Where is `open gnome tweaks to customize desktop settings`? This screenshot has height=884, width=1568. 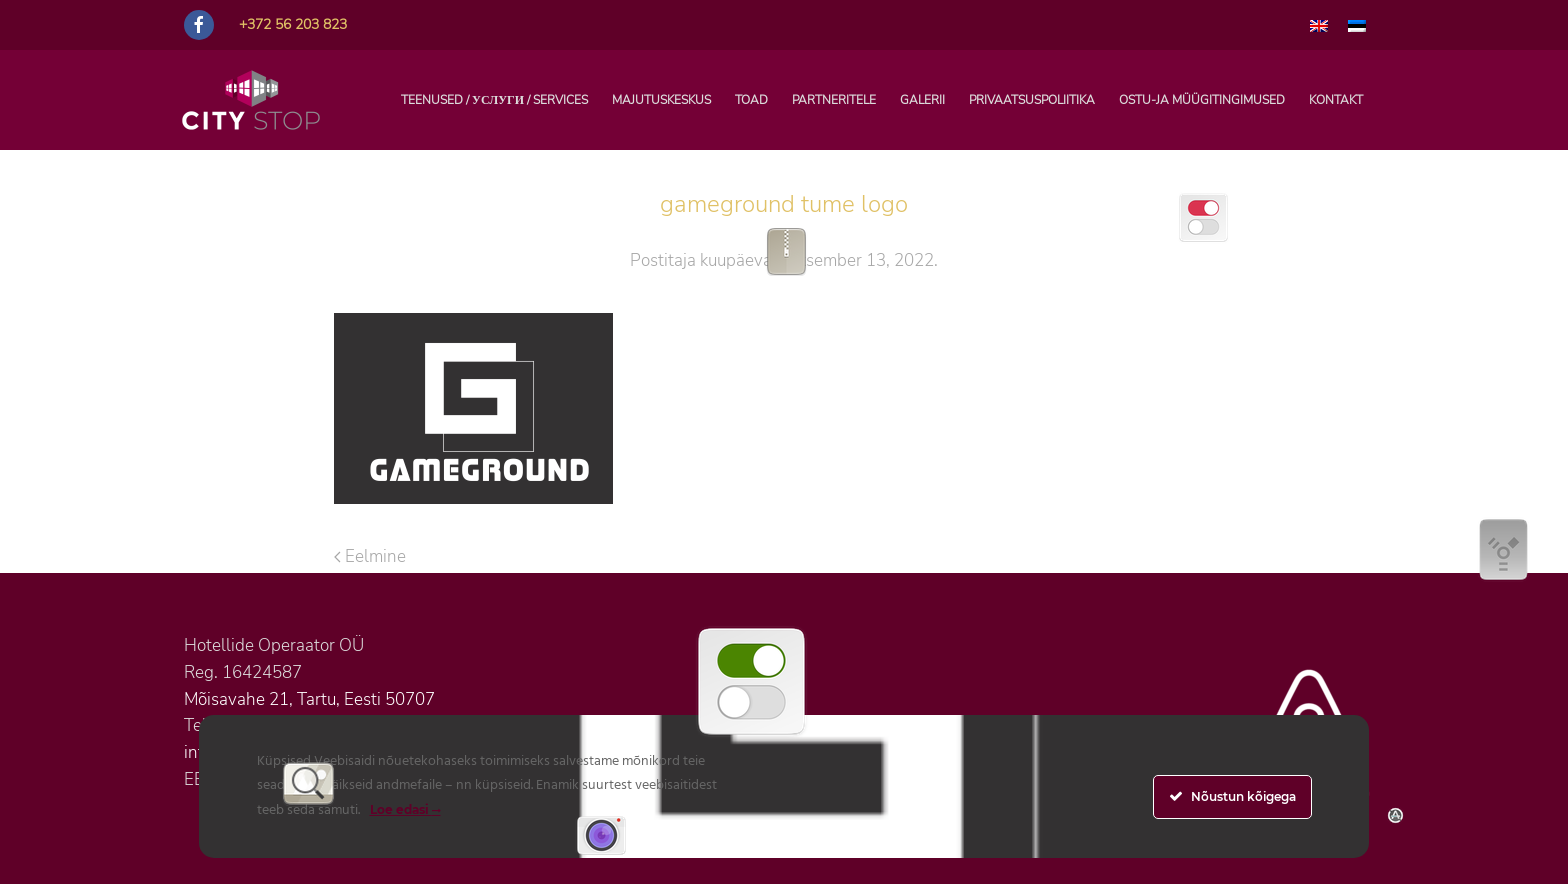
open gnome tweaks to customize desktop settings is located at coordinates (1203, 217).